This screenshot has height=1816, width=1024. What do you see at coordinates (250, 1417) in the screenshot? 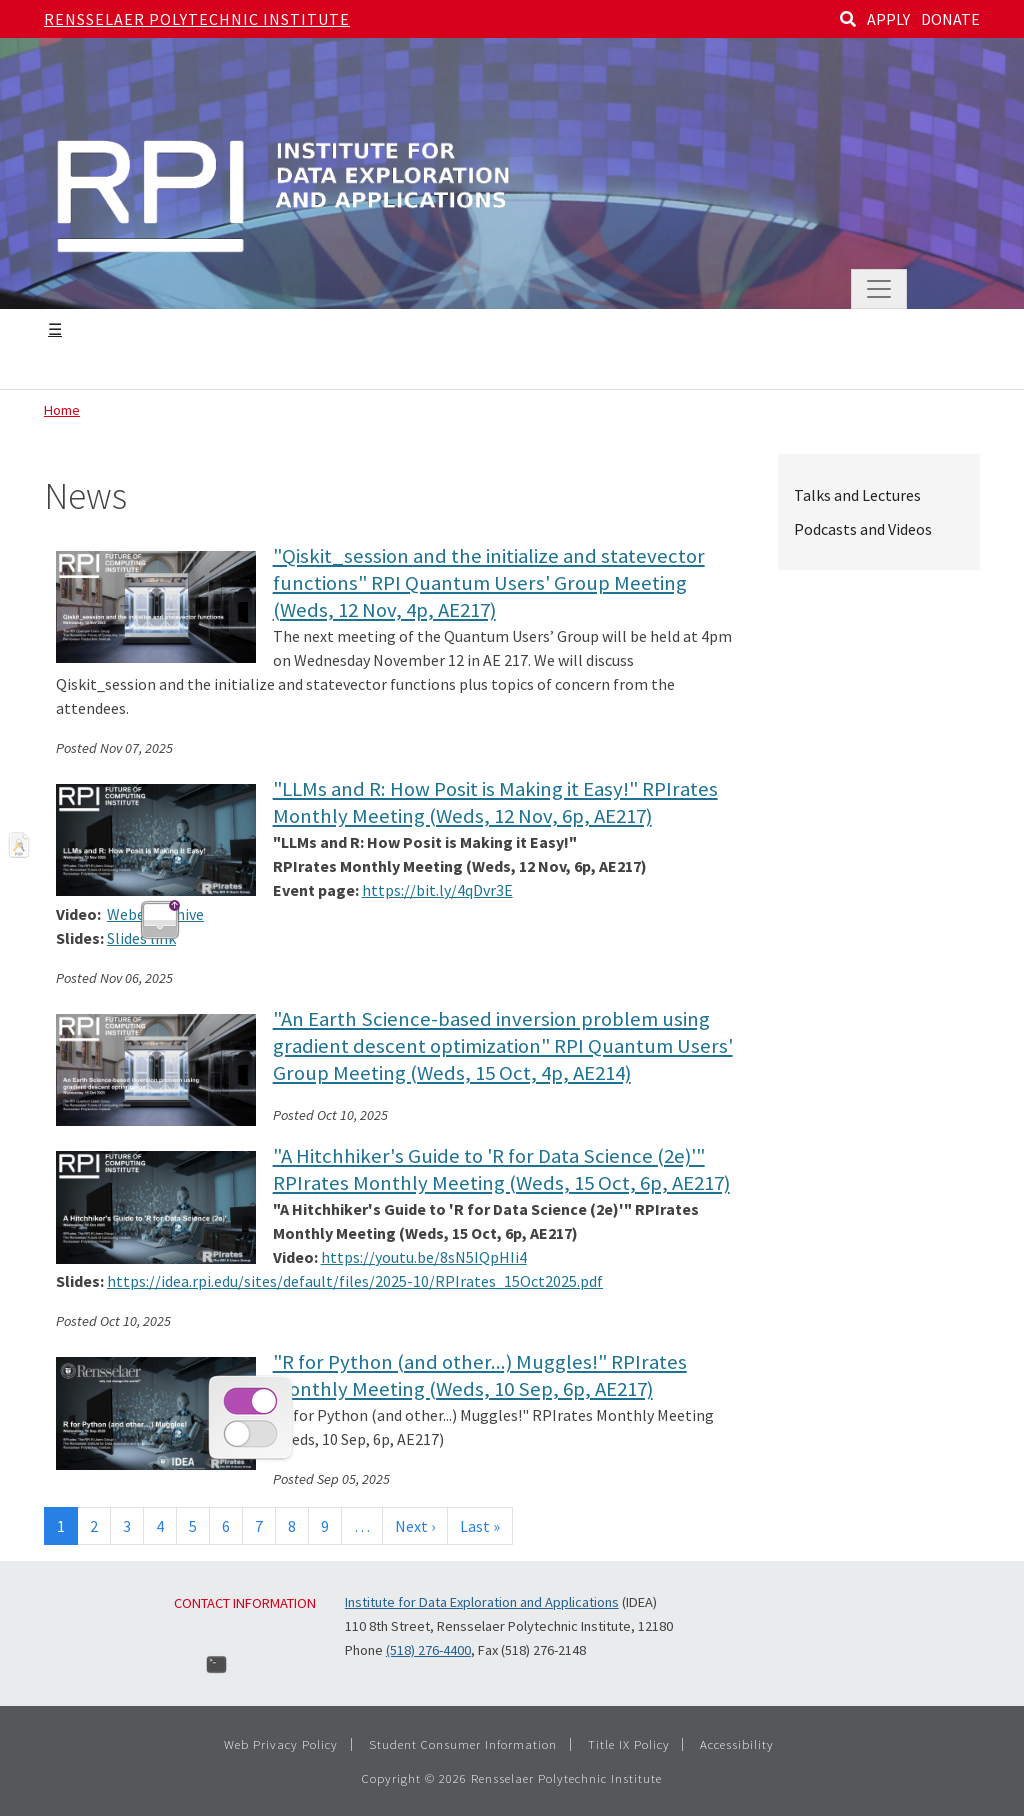
I see `open desktop preferences or settings` at bounding box center [250, 1417].